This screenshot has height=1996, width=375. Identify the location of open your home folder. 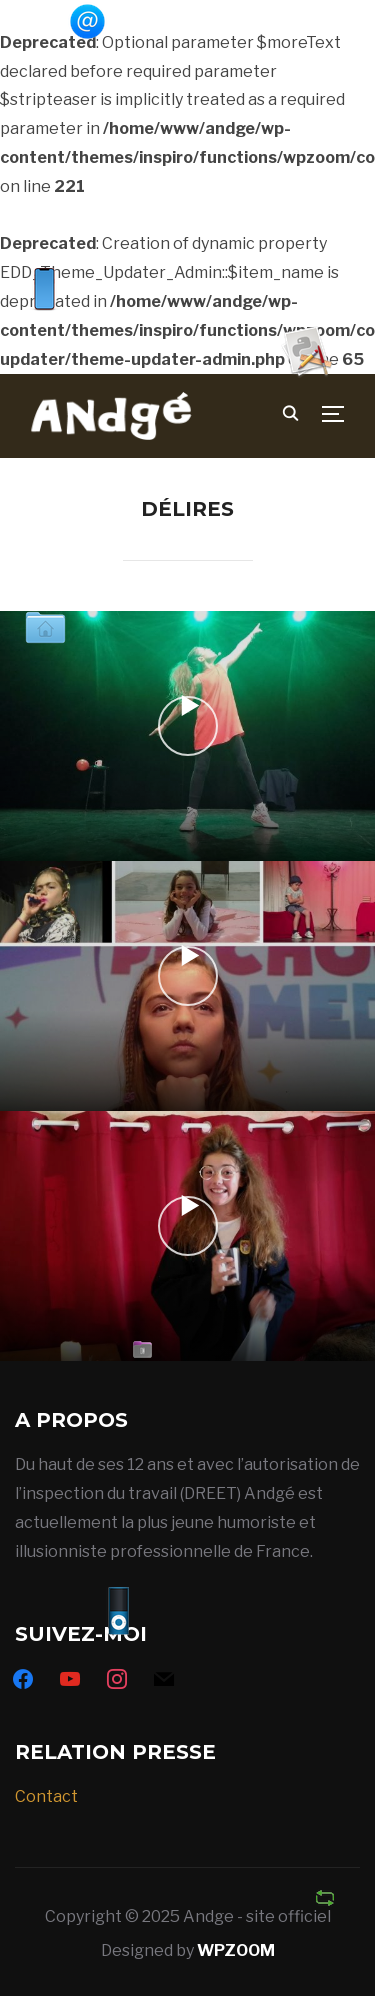
(45, 627).